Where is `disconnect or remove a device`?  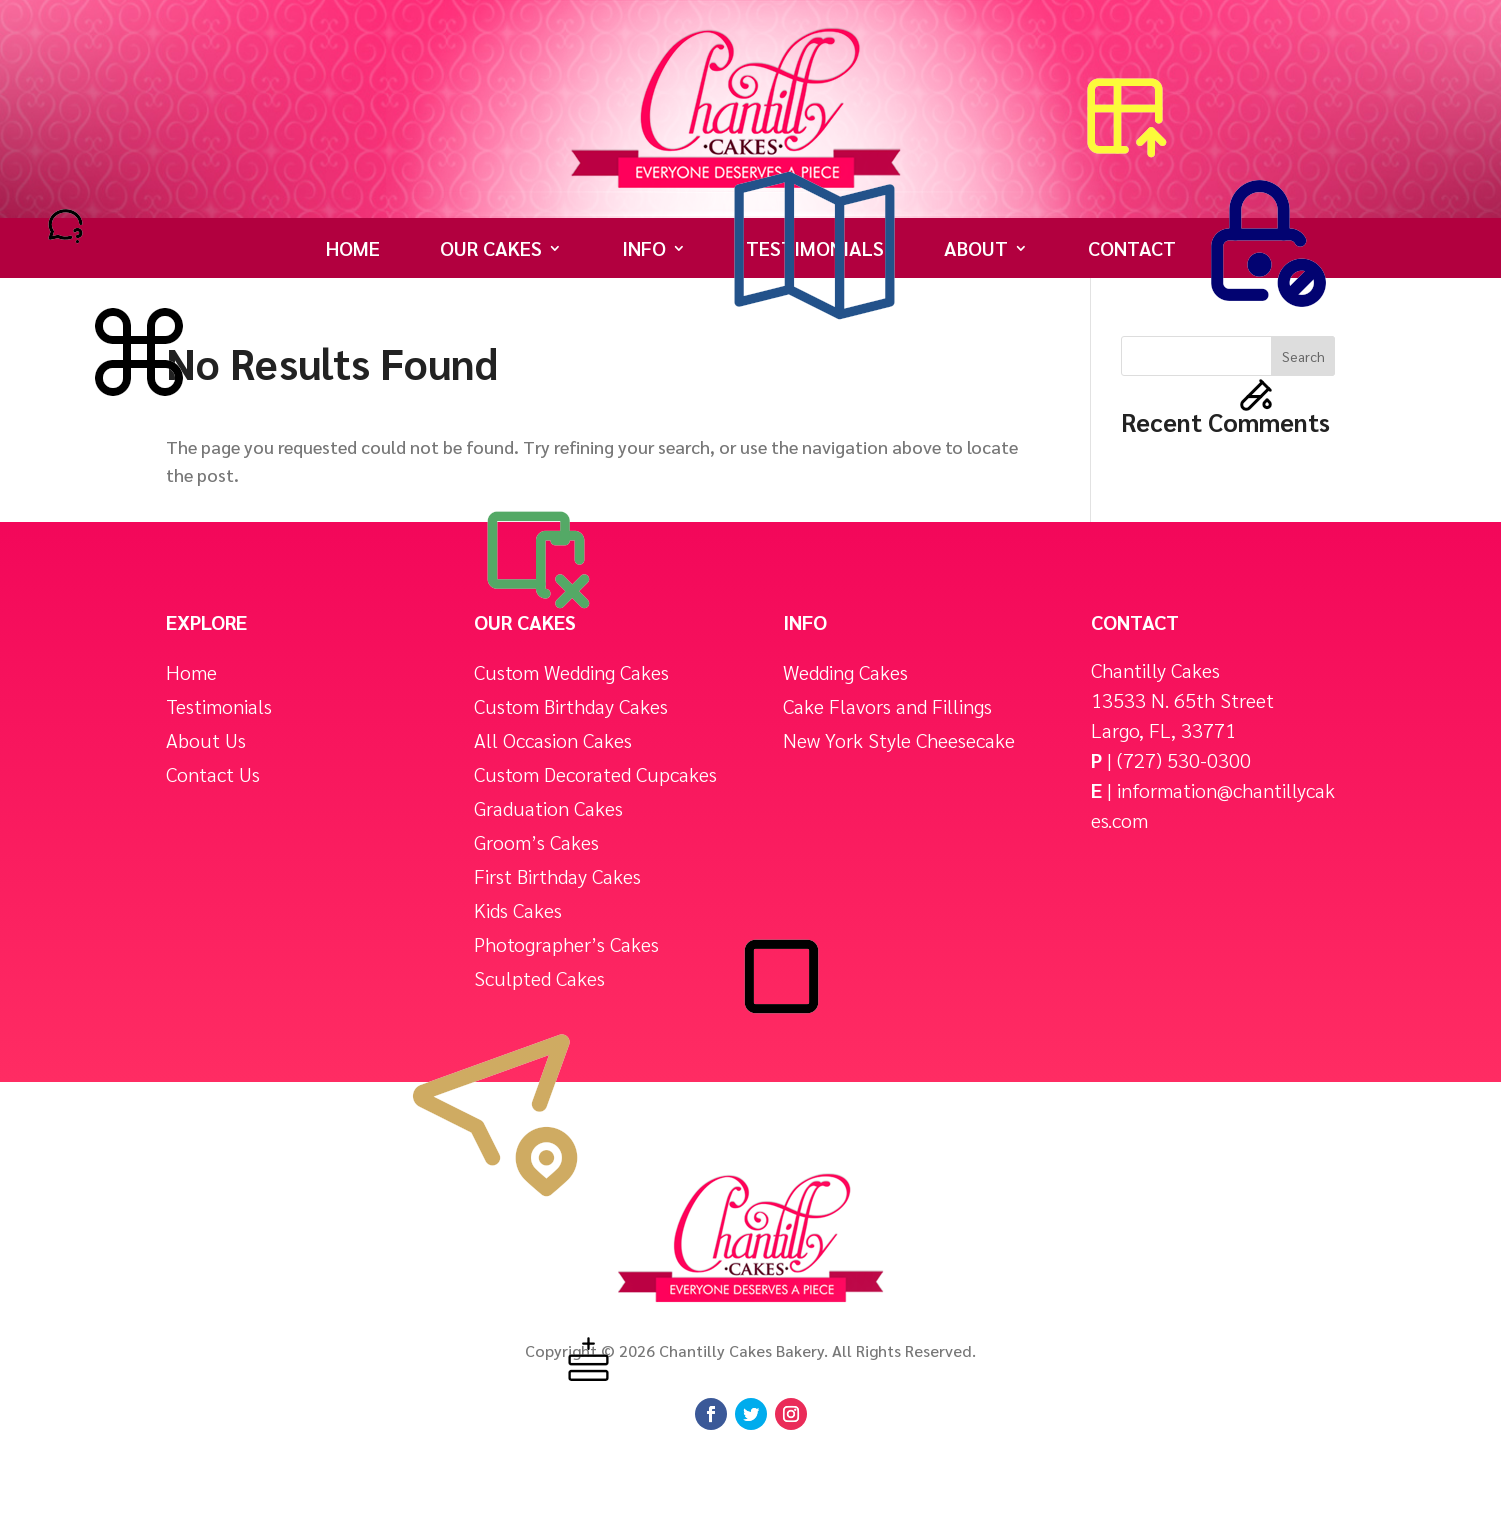
disconnect or remove a device is located at coordinates (536, 555).